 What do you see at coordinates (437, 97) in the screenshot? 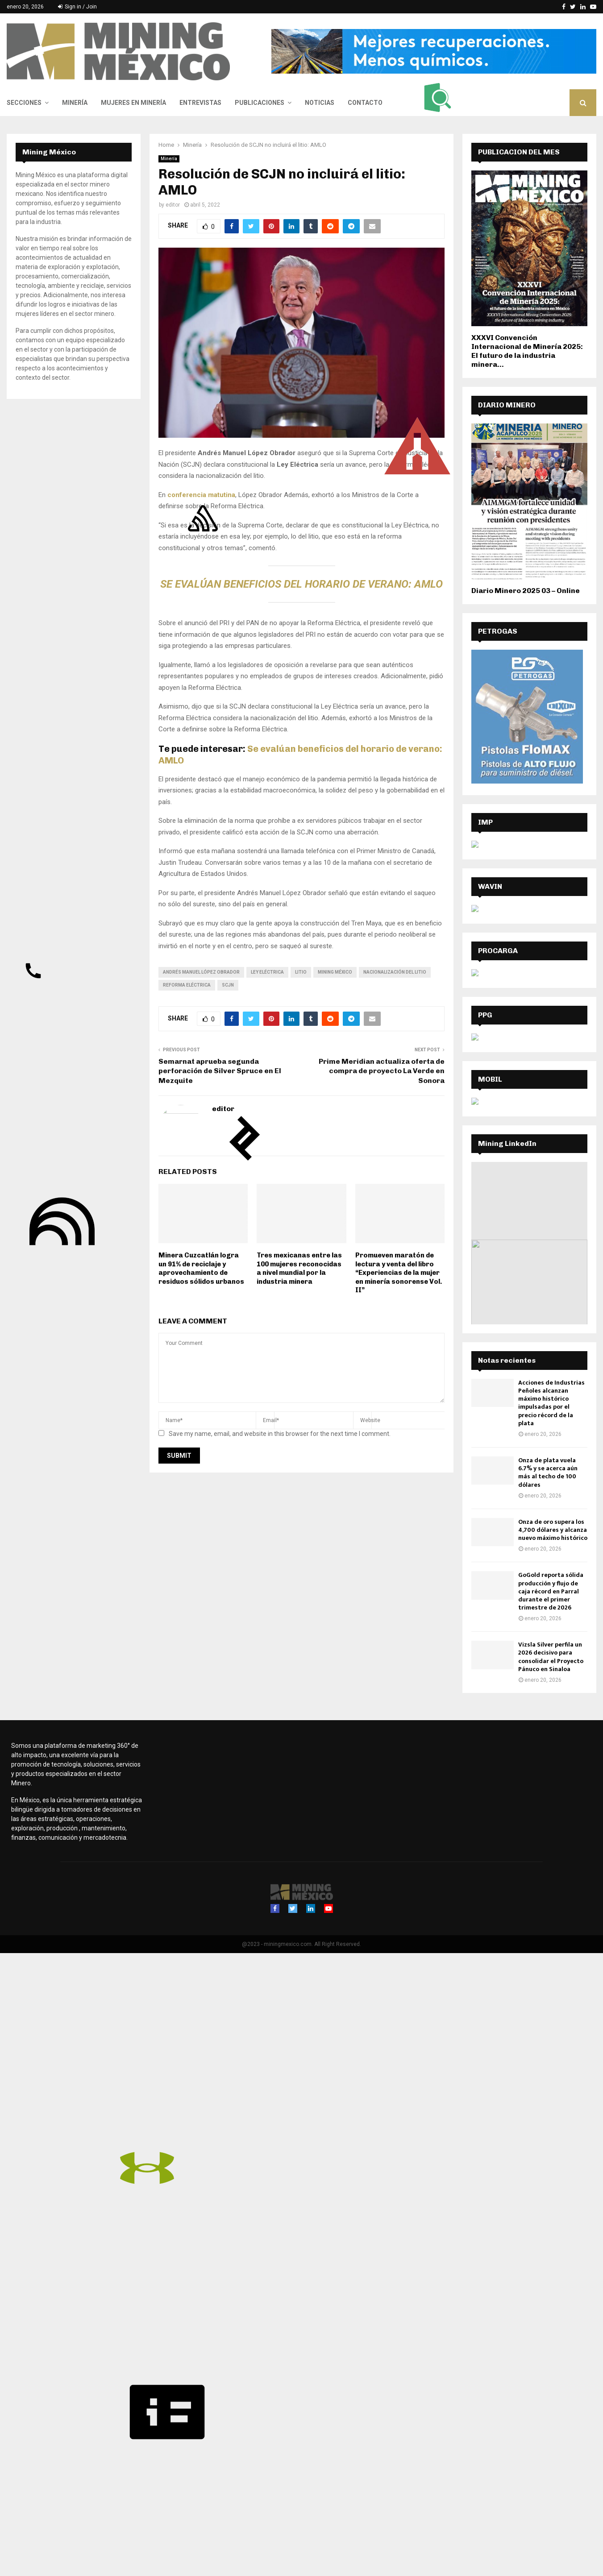
I see `quick look logo - preview files without opening them` at bounding box center [437, 97].